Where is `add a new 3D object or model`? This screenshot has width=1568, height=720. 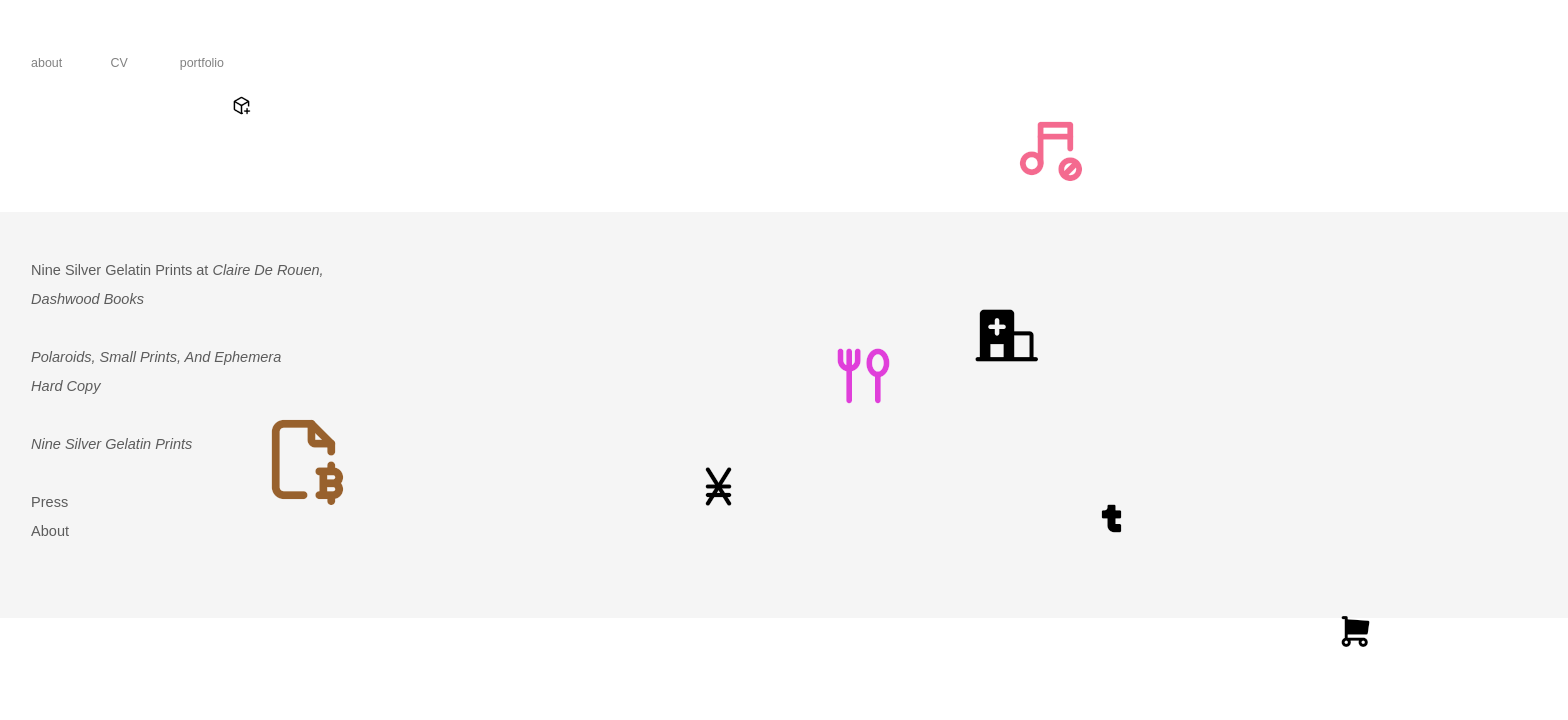
add a new 3D object or model is located at coordinates (241, 105).